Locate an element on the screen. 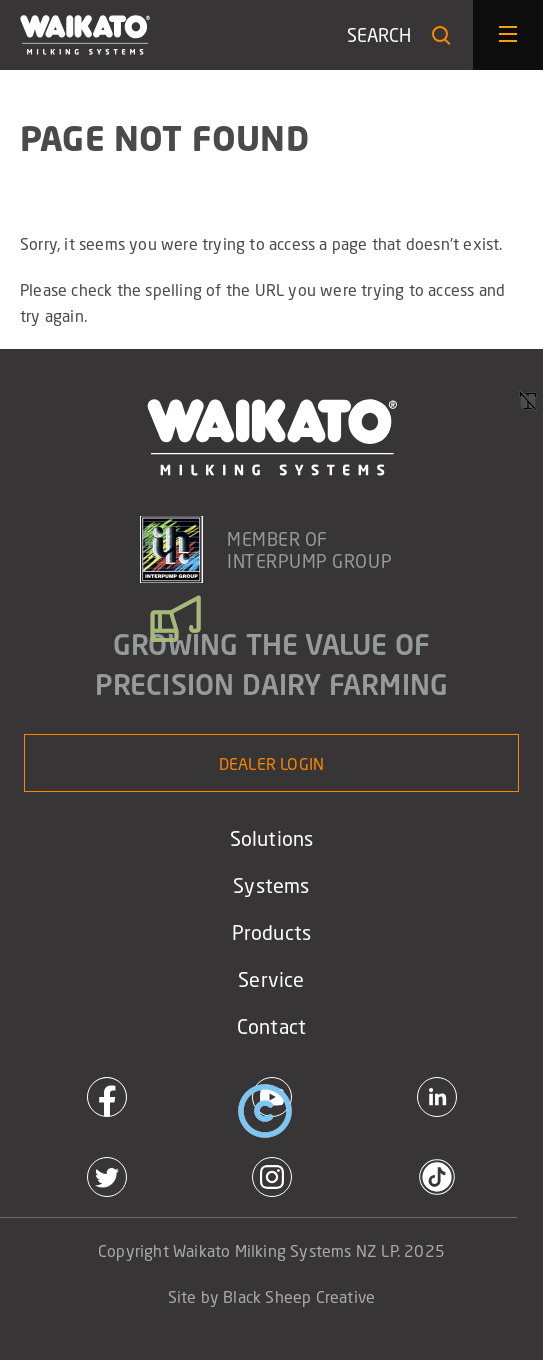 The height and width of the screenshot is (1360, 543). construction or building in progress is located at coordinates (176, 621).